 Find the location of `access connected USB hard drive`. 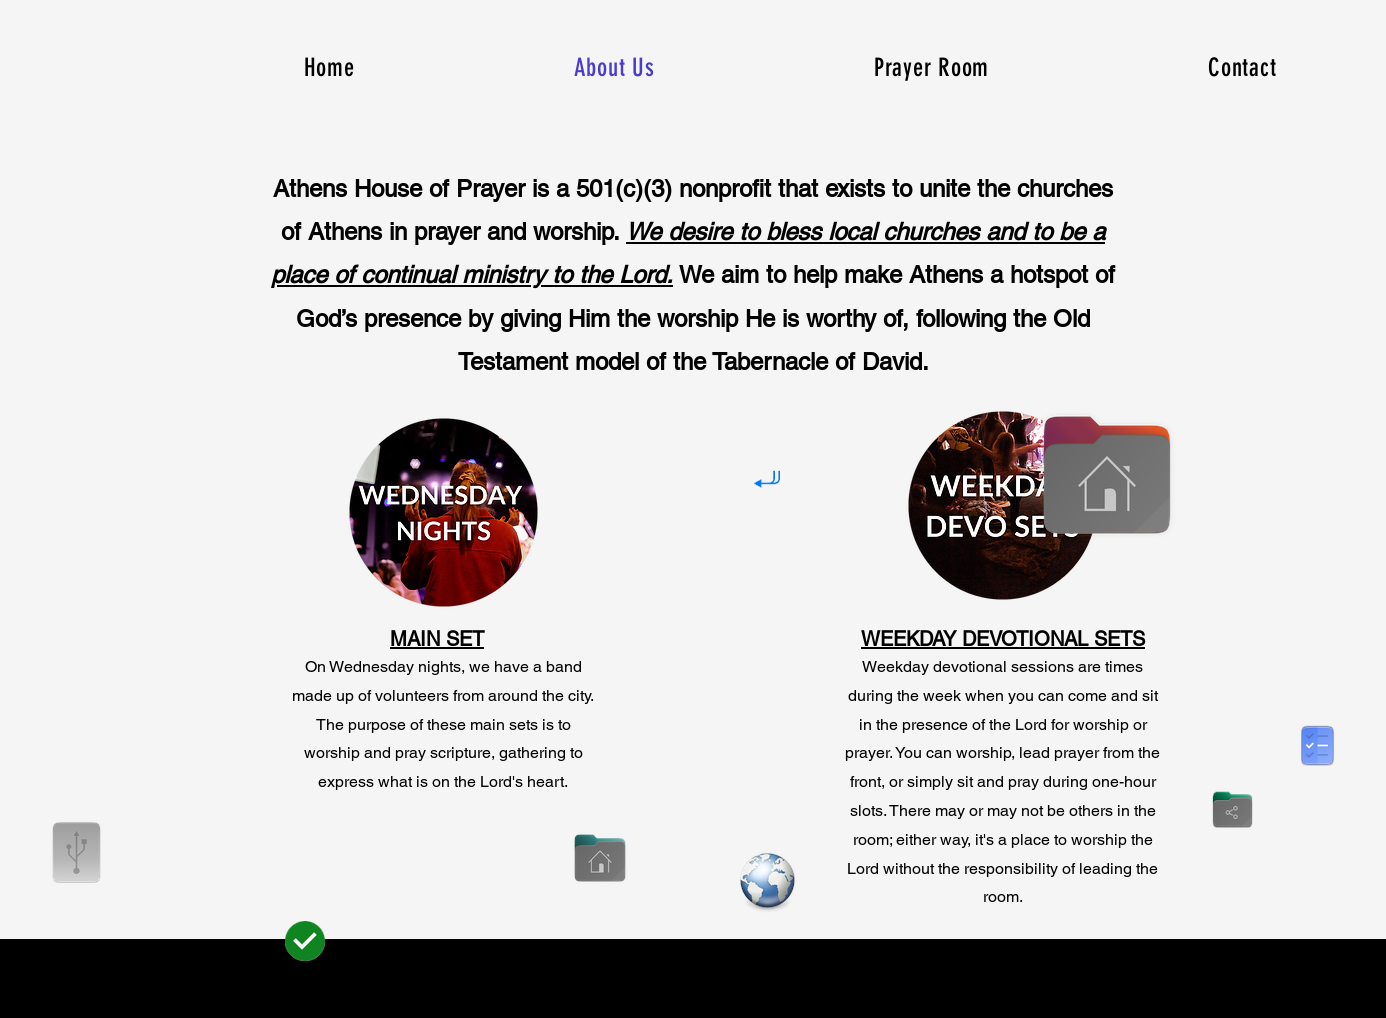

access connected USB hard drive is located at coordinates (76, 852).